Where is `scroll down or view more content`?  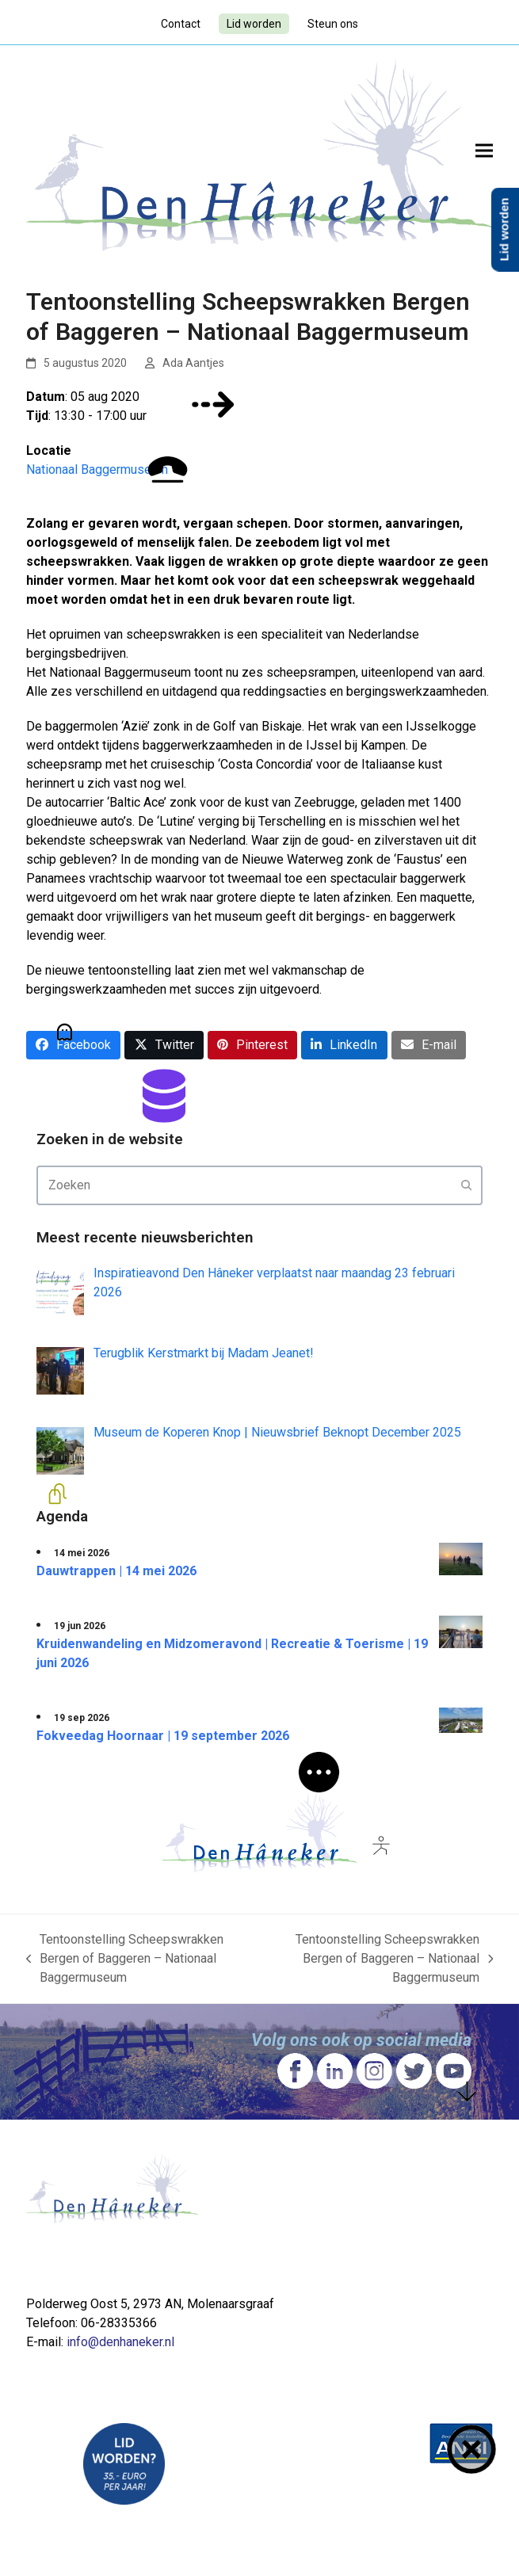
scroll down or view more content is located at coordinates (467, 2091).